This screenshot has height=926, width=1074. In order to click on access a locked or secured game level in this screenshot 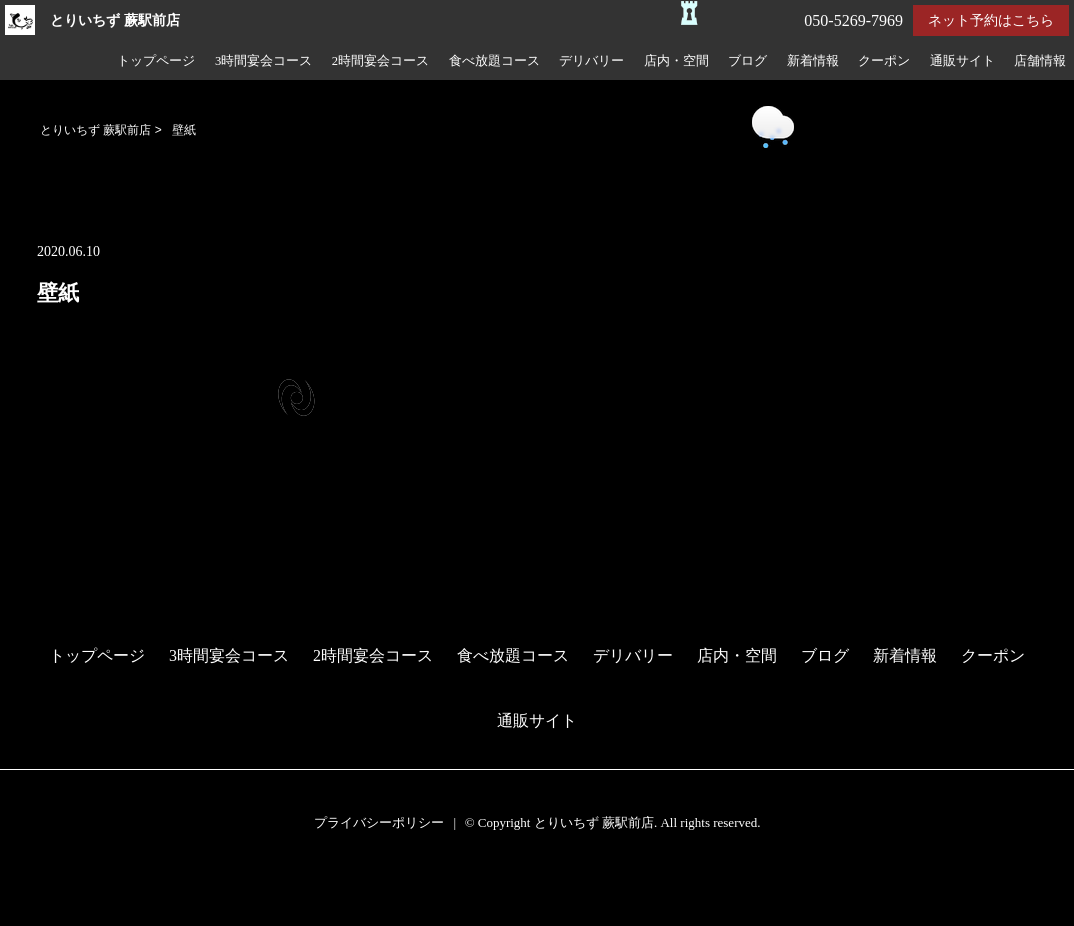, I will do `click(689, 13)`.